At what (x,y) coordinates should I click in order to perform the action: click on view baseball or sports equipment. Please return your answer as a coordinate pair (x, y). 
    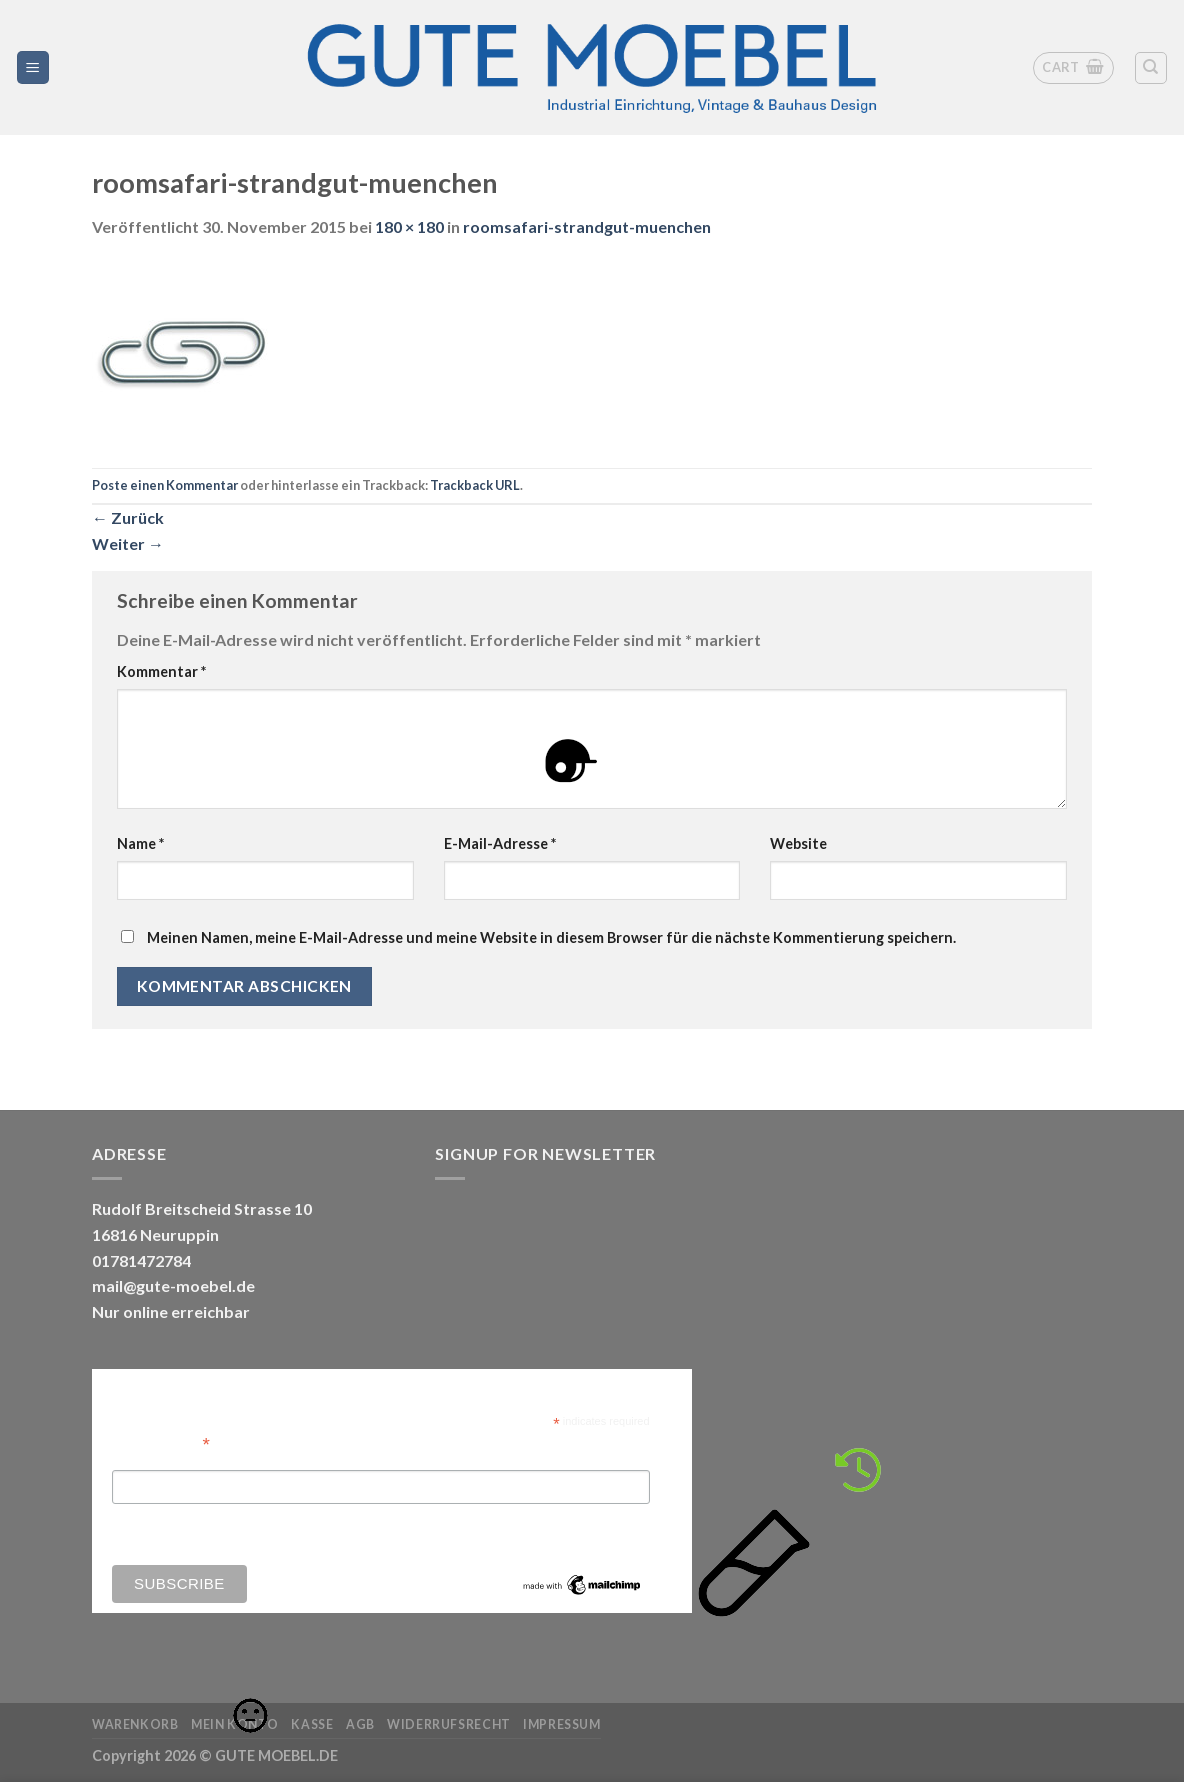
    Looking at the image, I should click on (569, 761).